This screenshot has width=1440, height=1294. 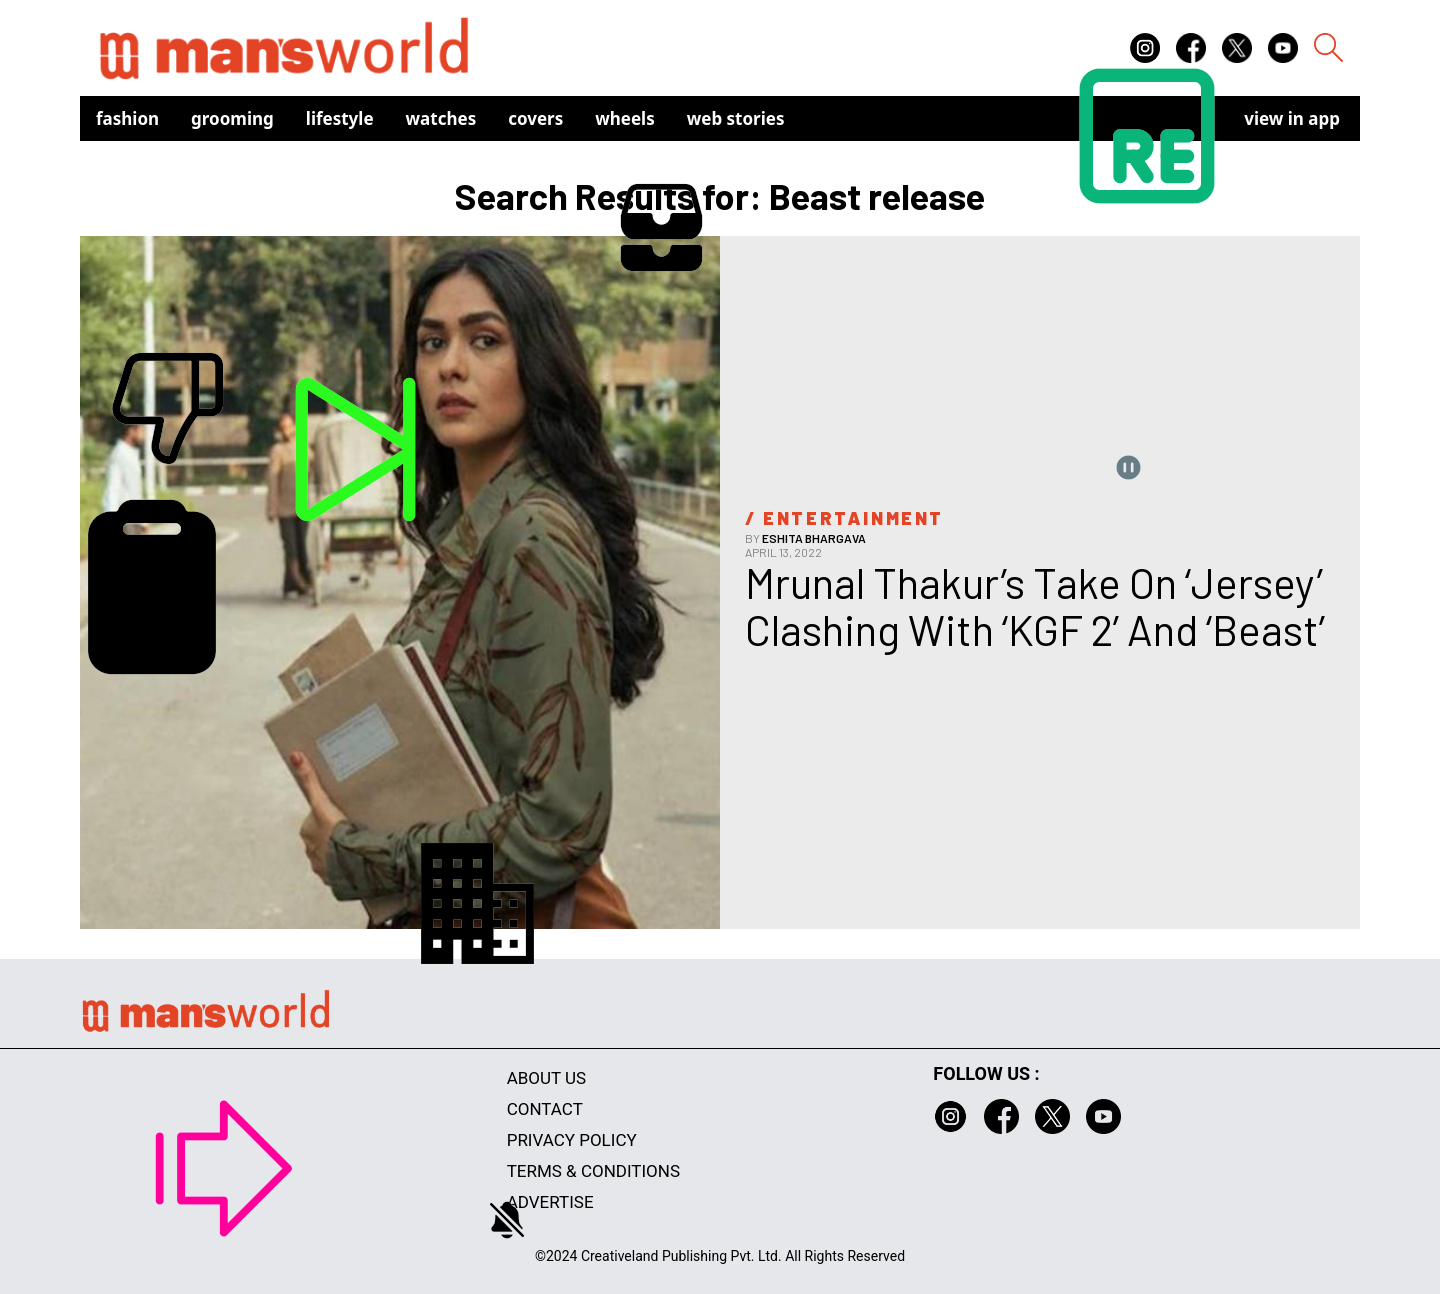 I want to click on dislike or downvote content, so click(x=167, y=408).